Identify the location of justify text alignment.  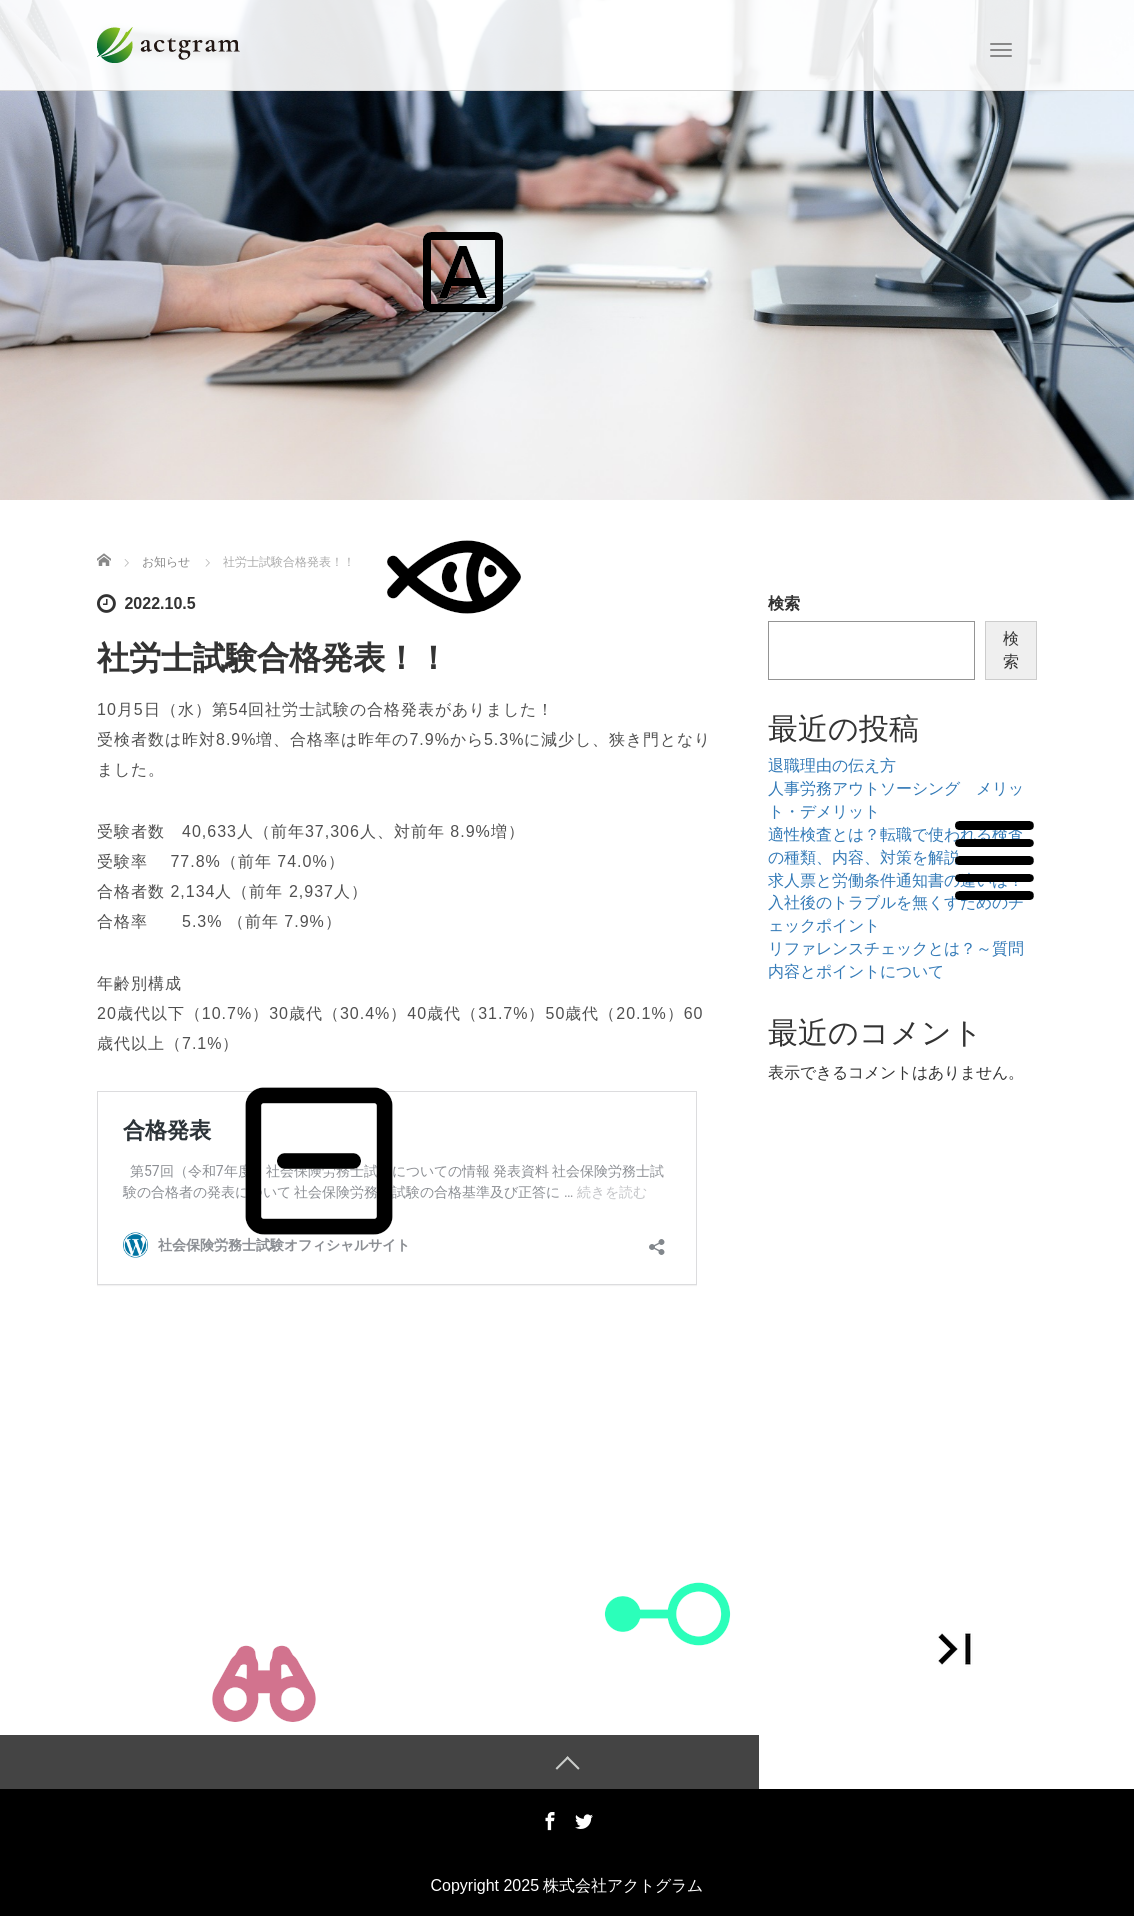
(994, 860).